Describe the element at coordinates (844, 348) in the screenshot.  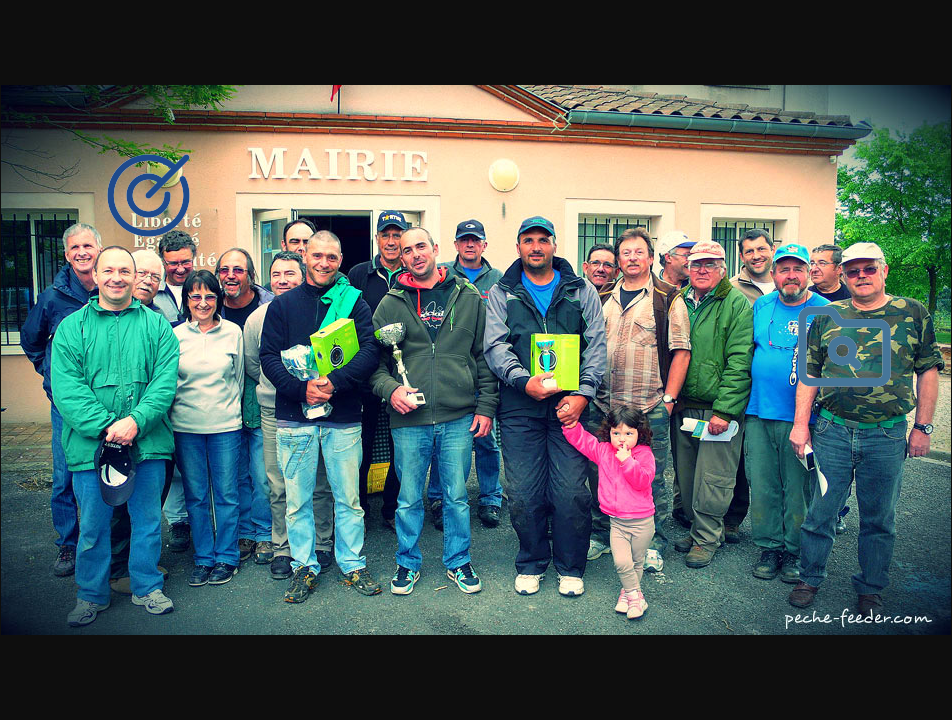
I see `search within a folder` at that location.